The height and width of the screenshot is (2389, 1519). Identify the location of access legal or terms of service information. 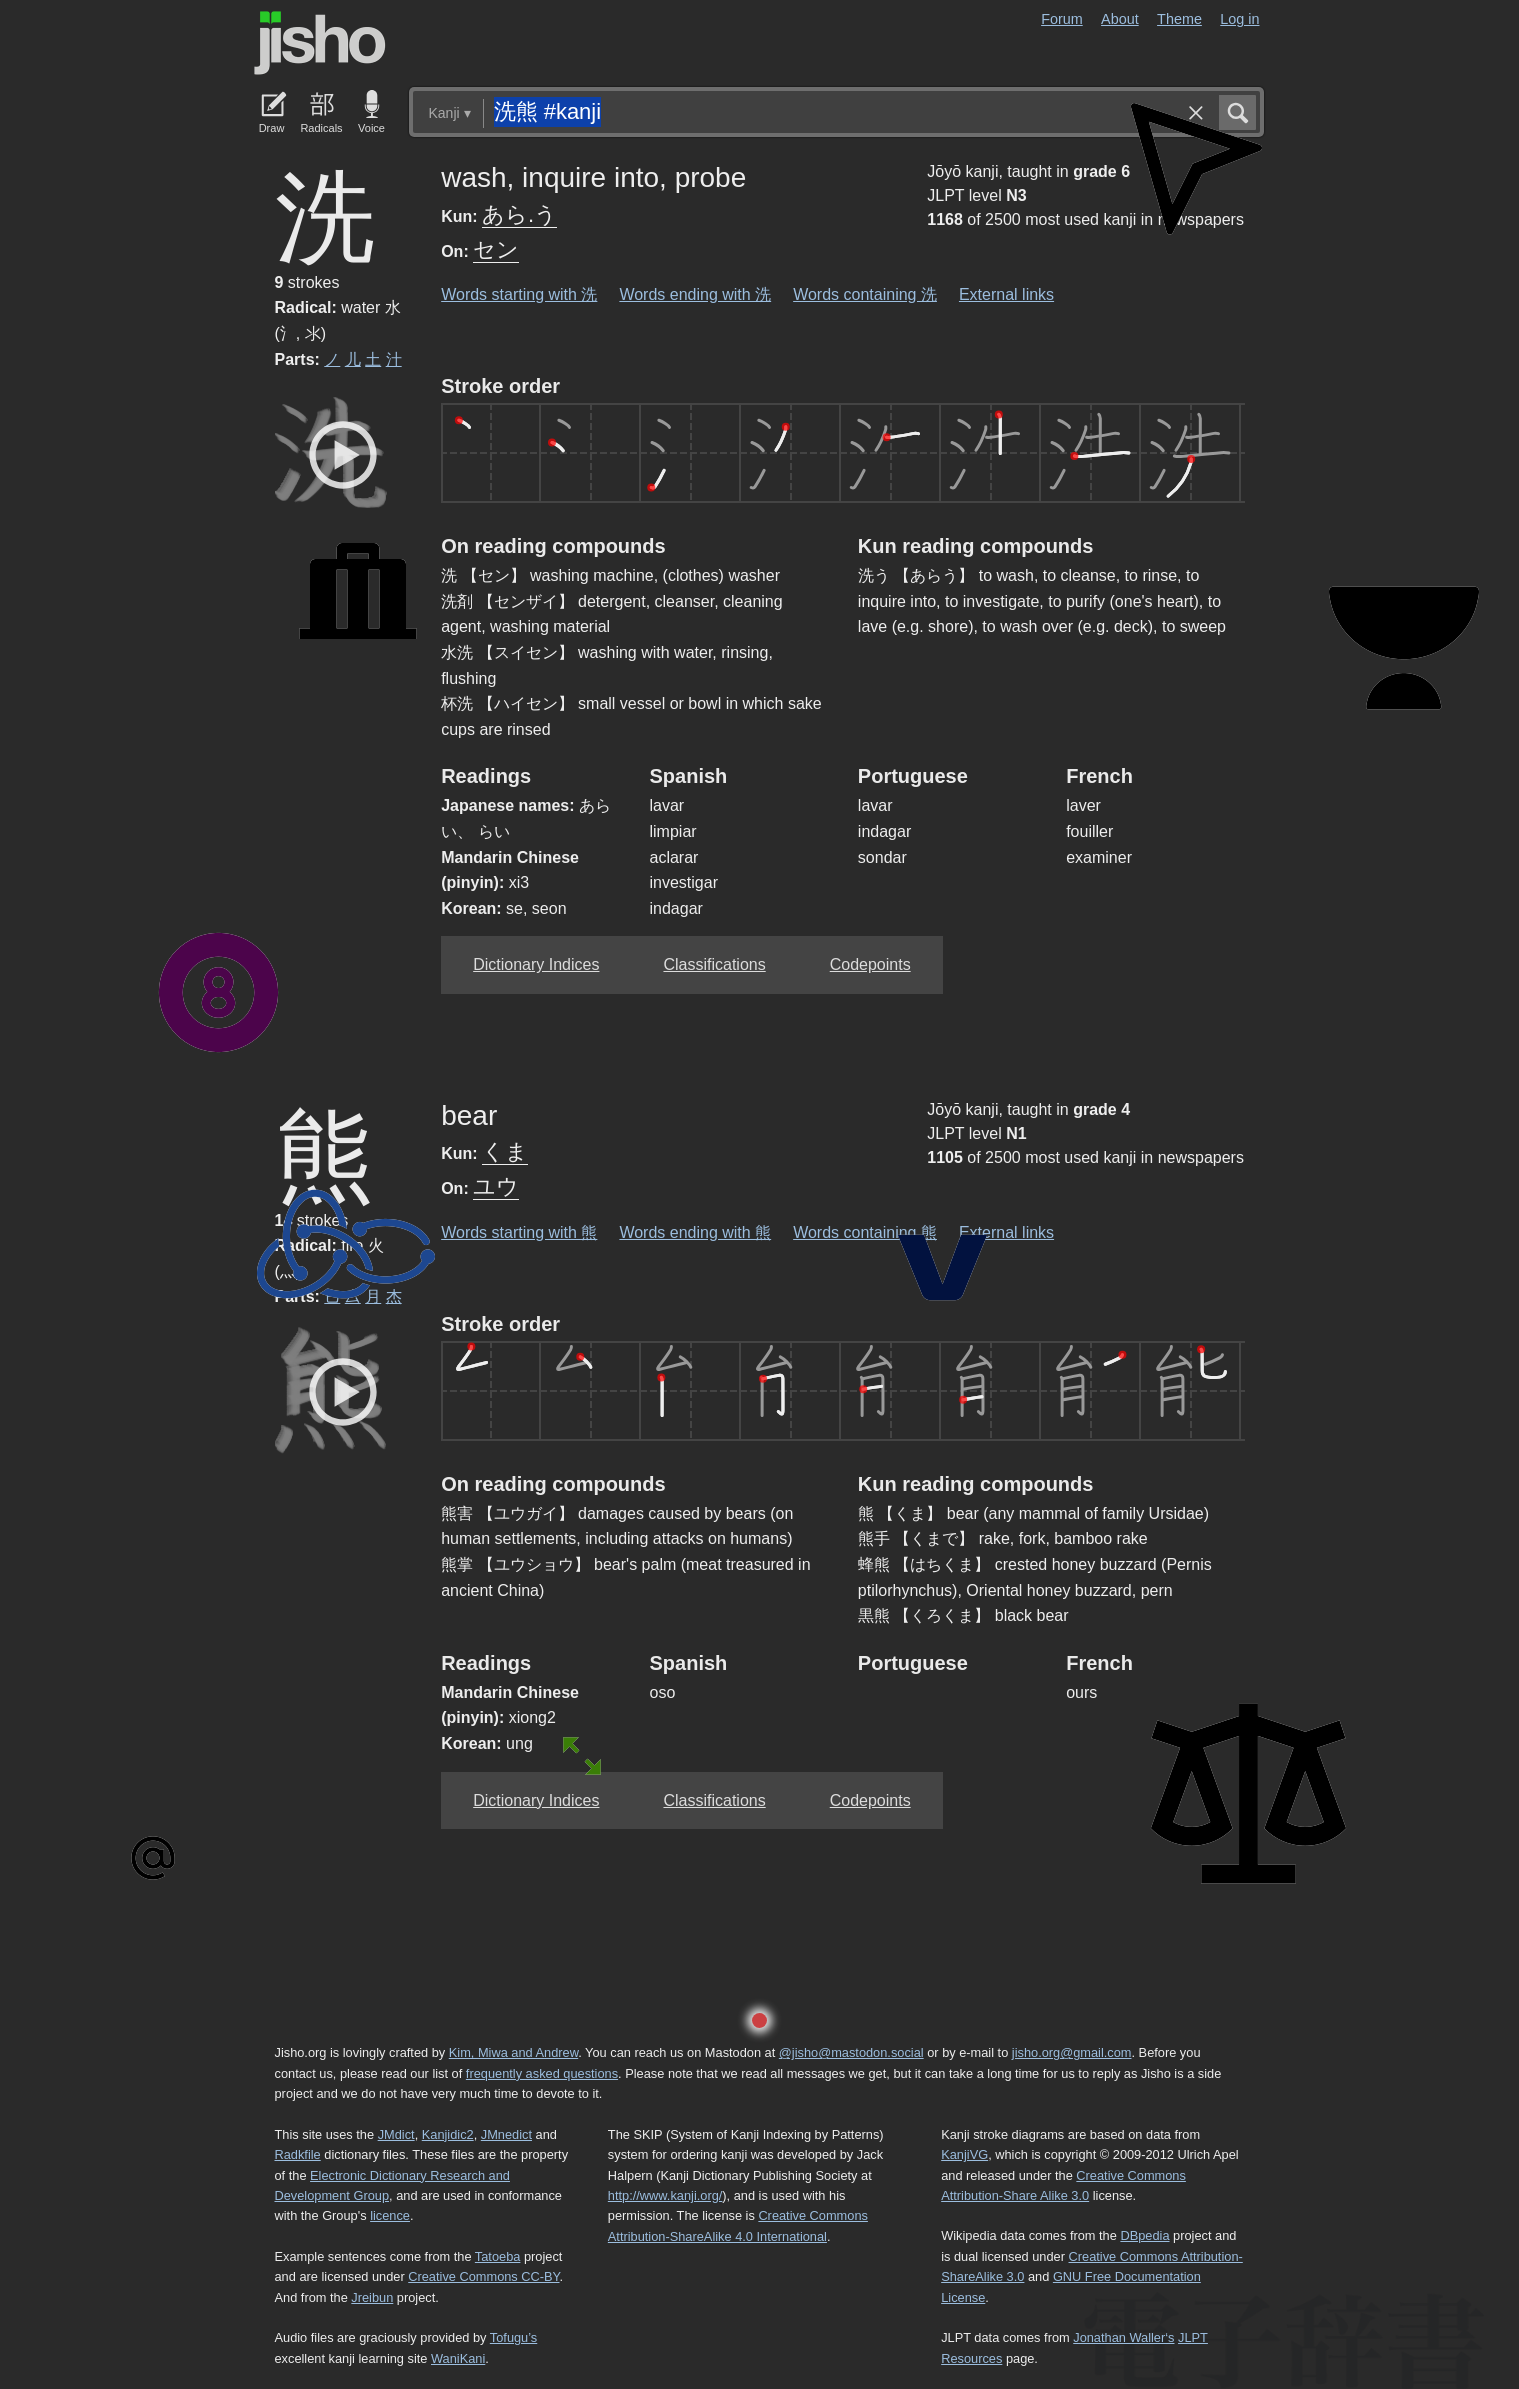
(1248, 1798).